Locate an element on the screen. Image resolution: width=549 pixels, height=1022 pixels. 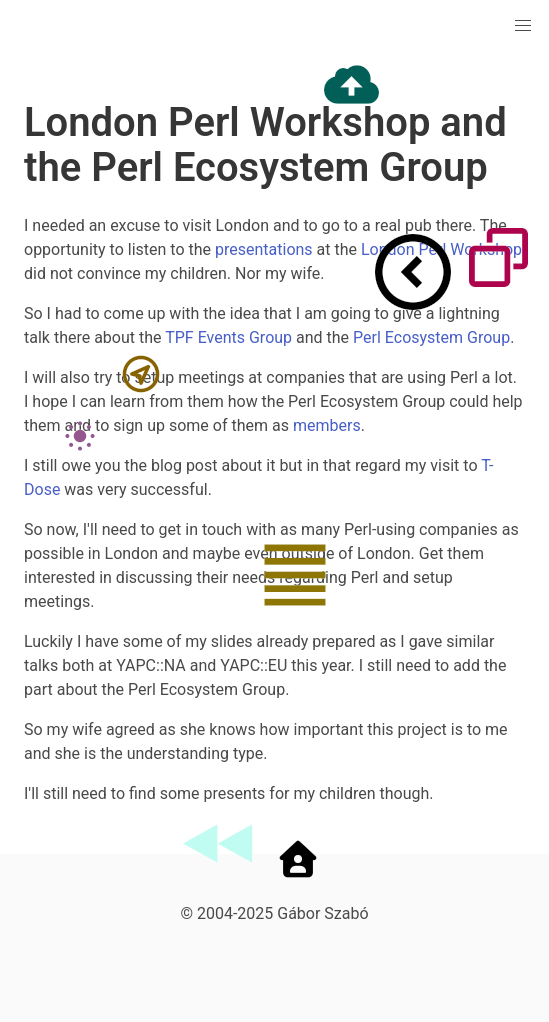
view your home profile is located at coordinates (298, 859).